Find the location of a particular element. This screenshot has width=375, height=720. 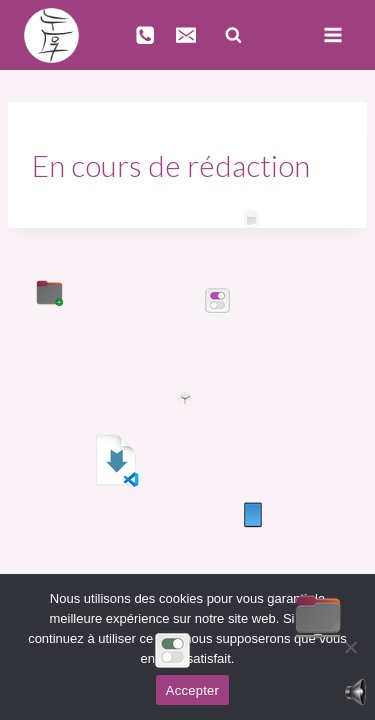

access audio library in iMovie is located at coordinates (356, 692).